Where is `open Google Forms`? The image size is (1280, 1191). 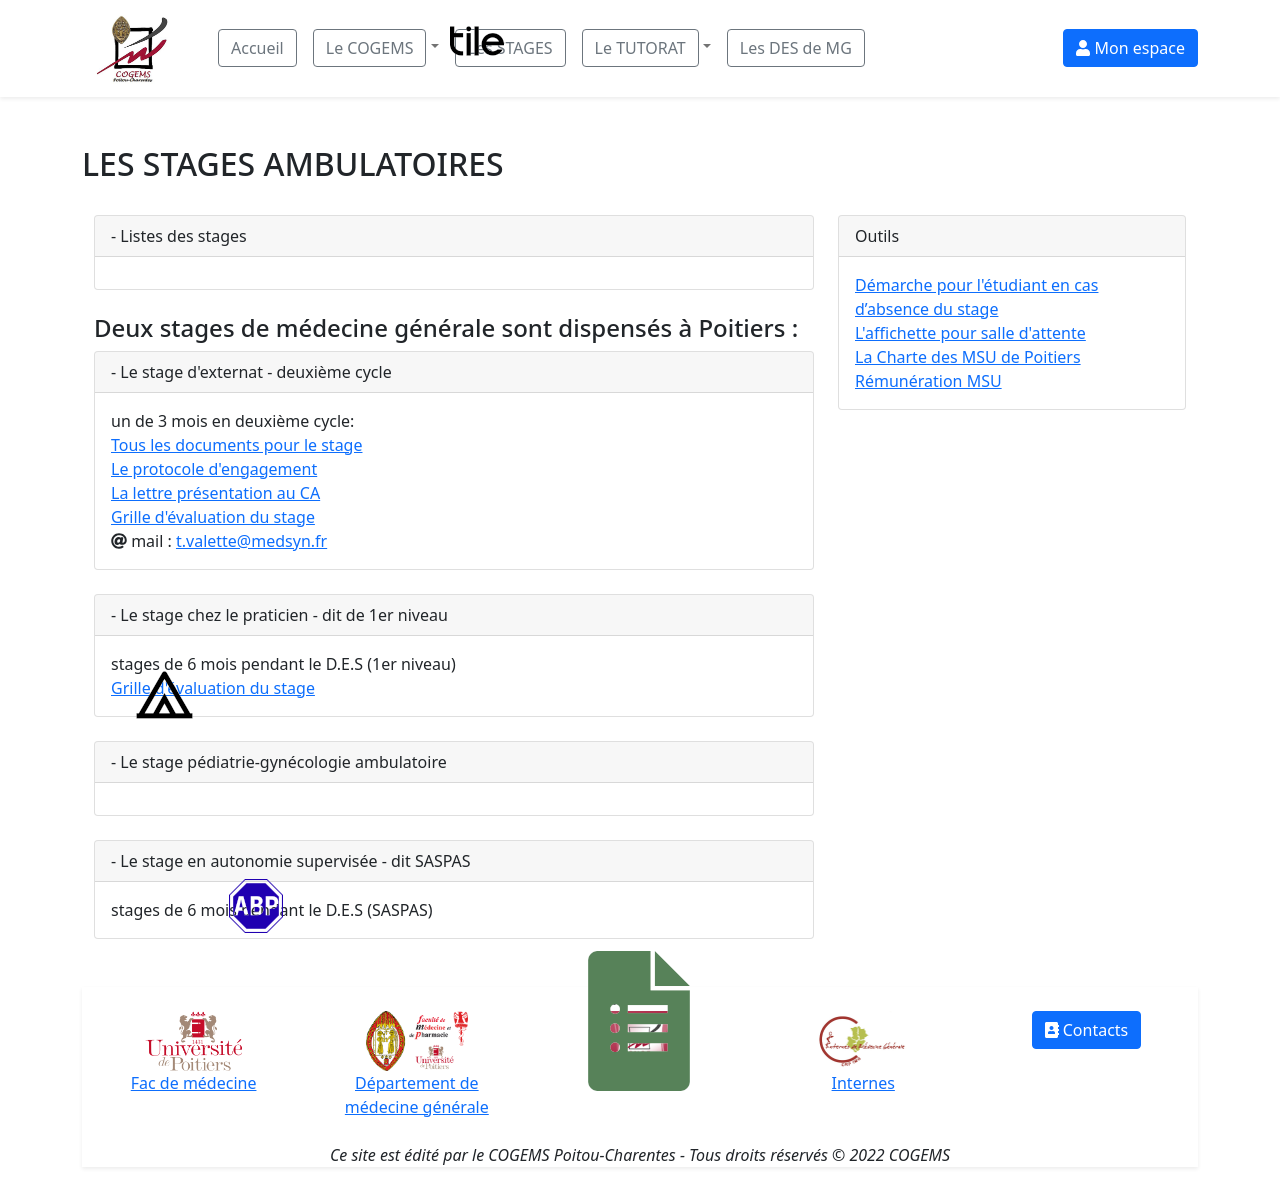
open Google Forms is located at coordinates (639, 1021).